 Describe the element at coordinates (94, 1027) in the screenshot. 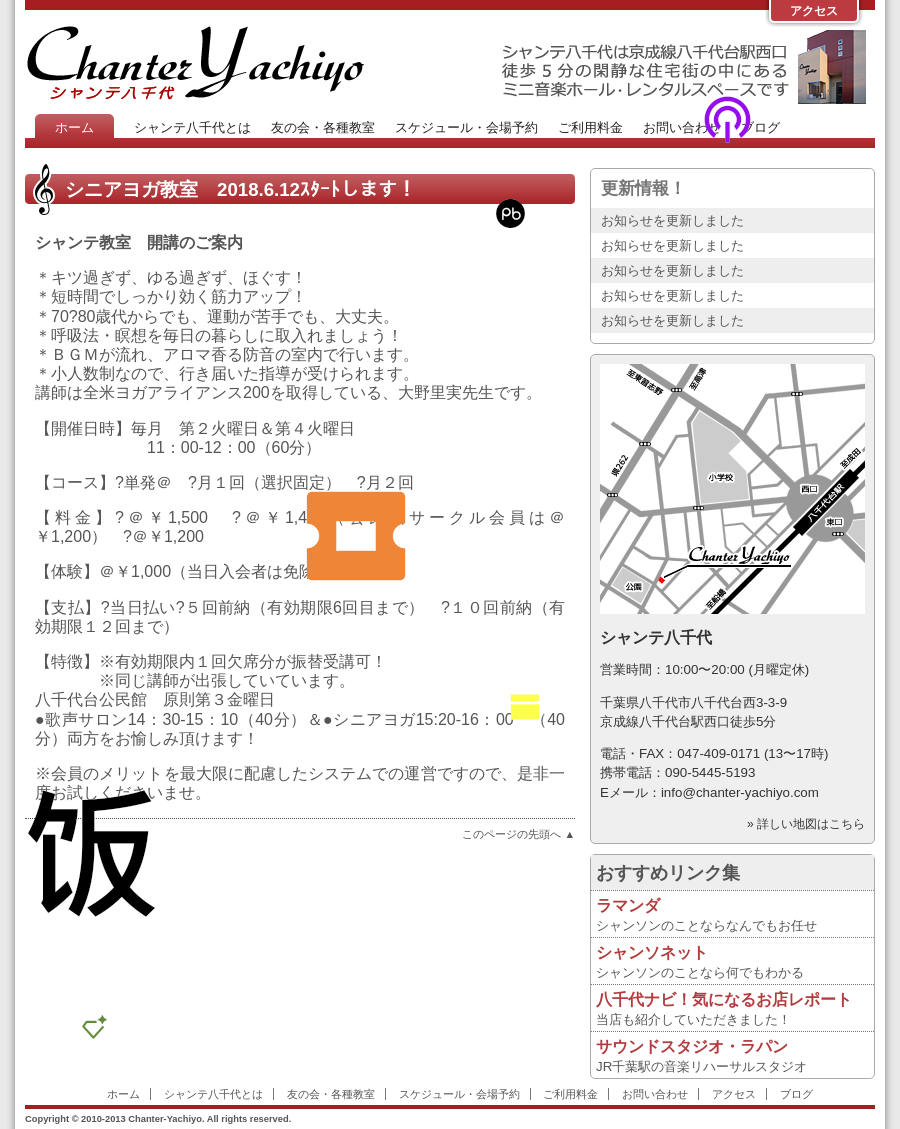

I see `premium or luxury feature indicator` at that location.